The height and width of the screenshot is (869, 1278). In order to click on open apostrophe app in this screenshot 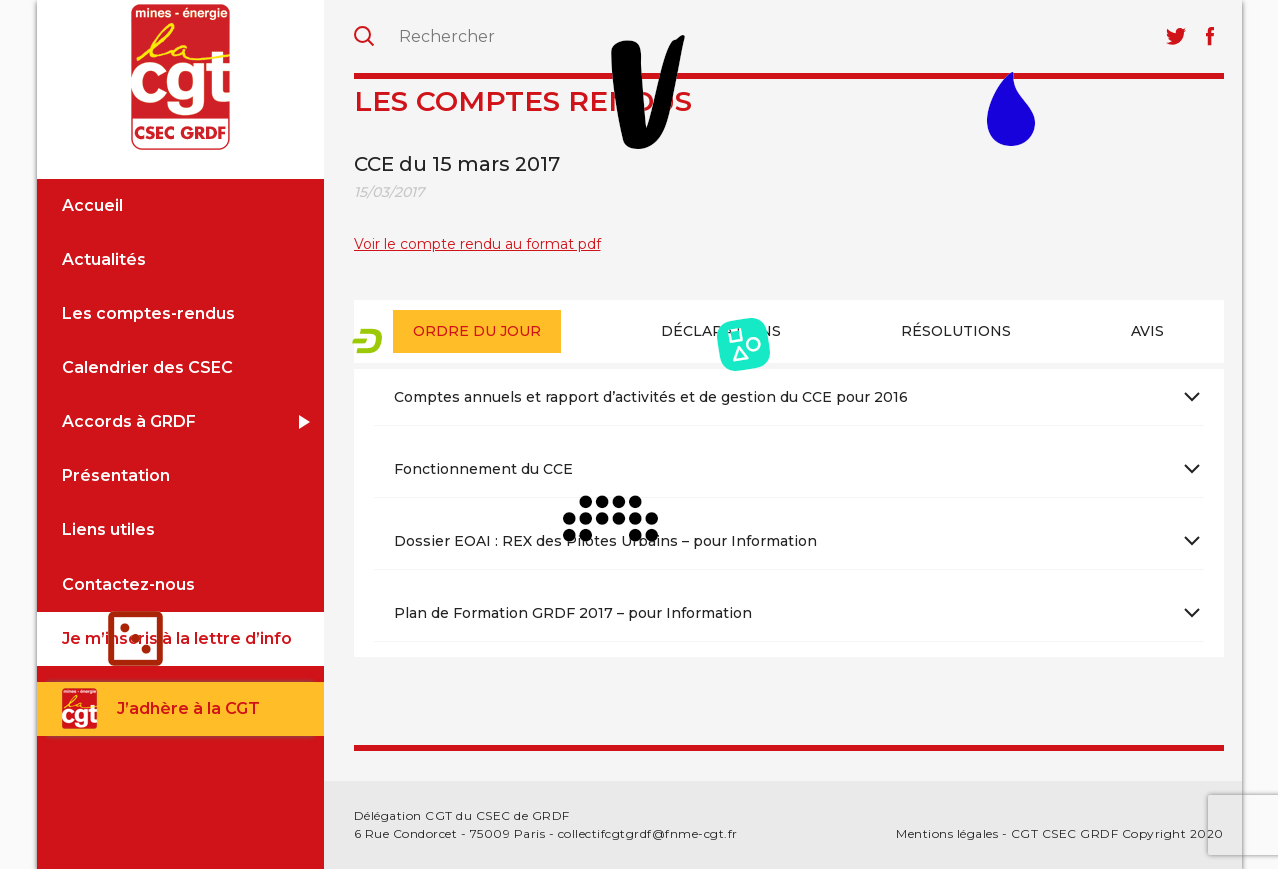, I will do `click(743, 344)`.